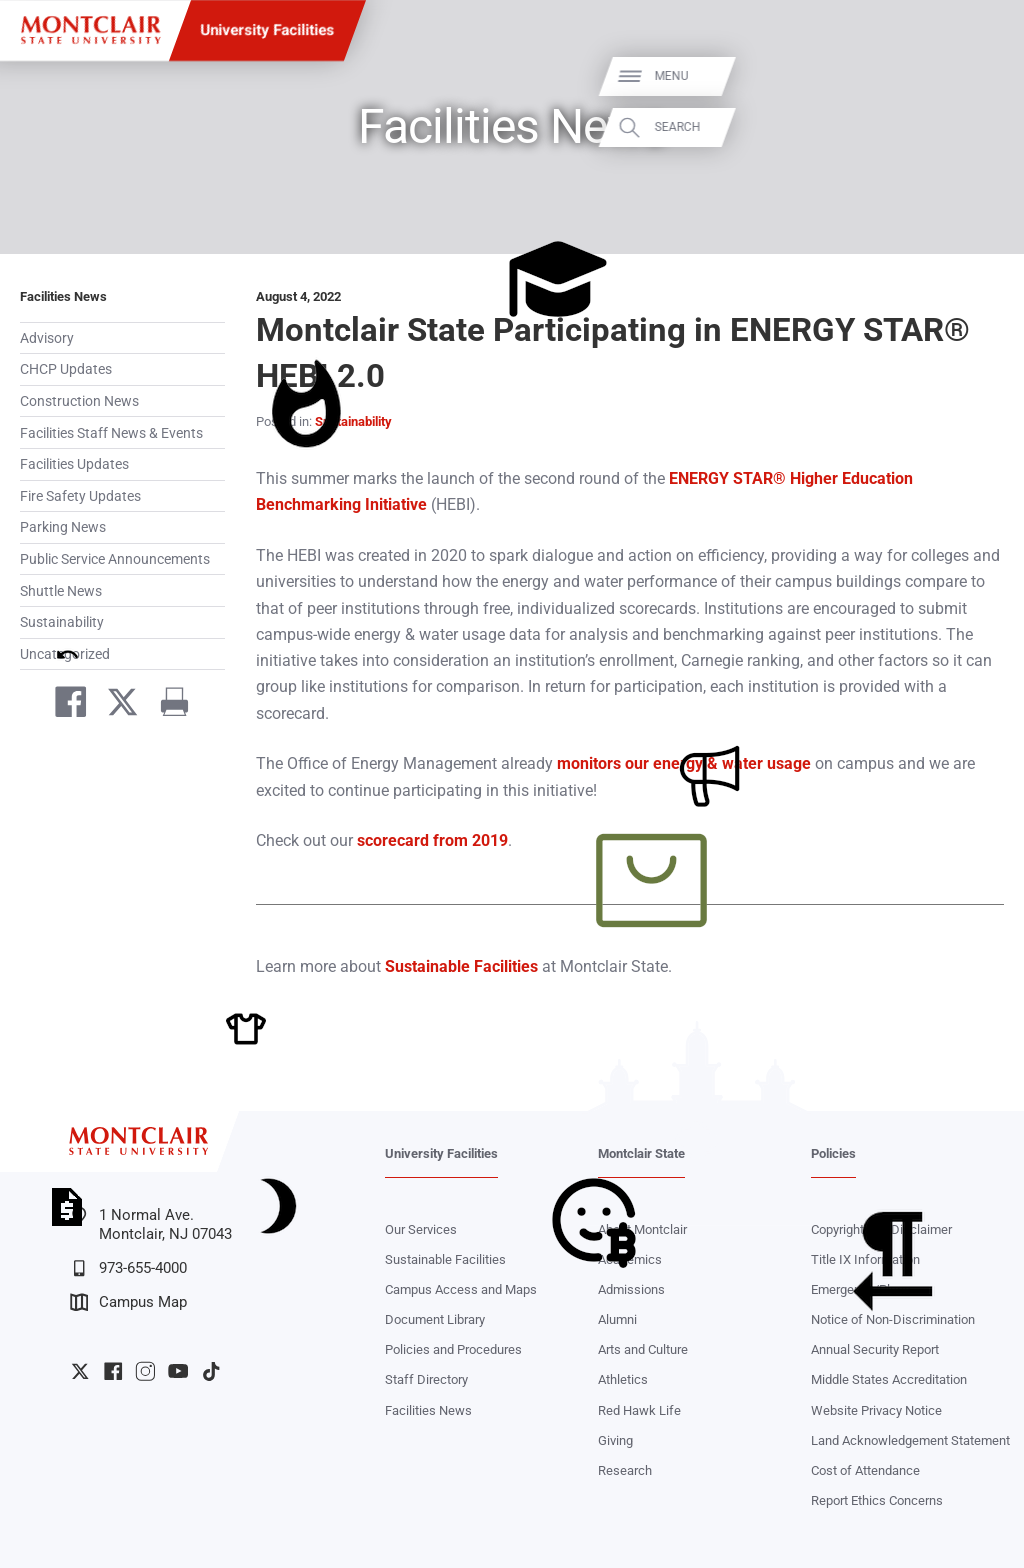  Describe the element at coordinates (277, 1206) in the screenshot. I see `toggle dark mode or night theme` at that location.